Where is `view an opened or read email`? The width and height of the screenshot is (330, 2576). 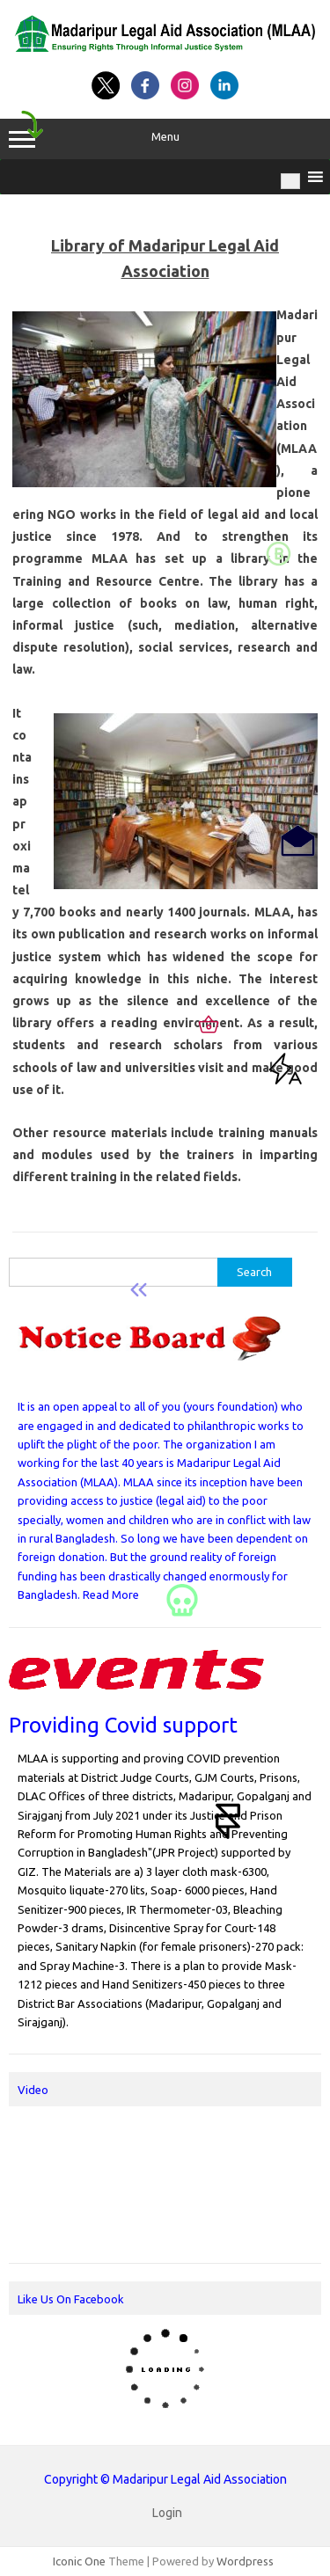
view an opened or read email is located at coordinates (297, 842).